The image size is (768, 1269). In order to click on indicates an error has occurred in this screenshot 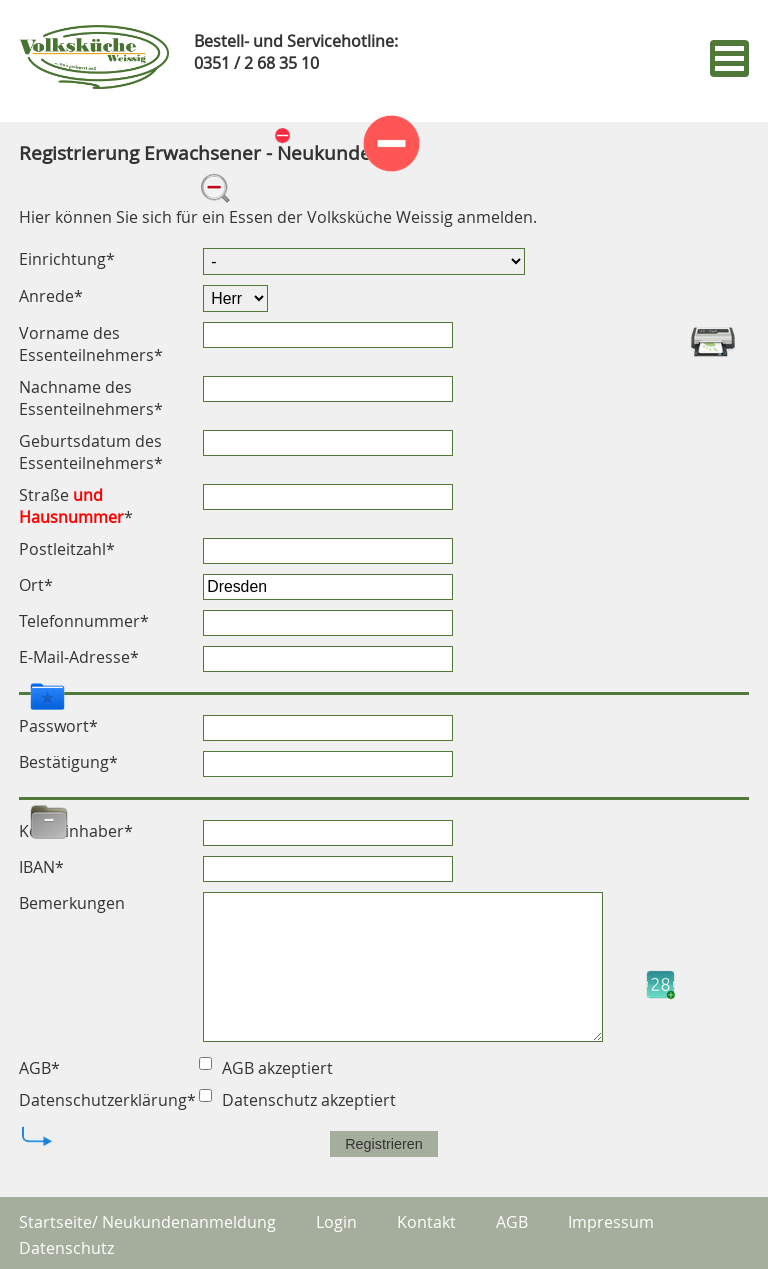, I will do `click(282, 135)`.